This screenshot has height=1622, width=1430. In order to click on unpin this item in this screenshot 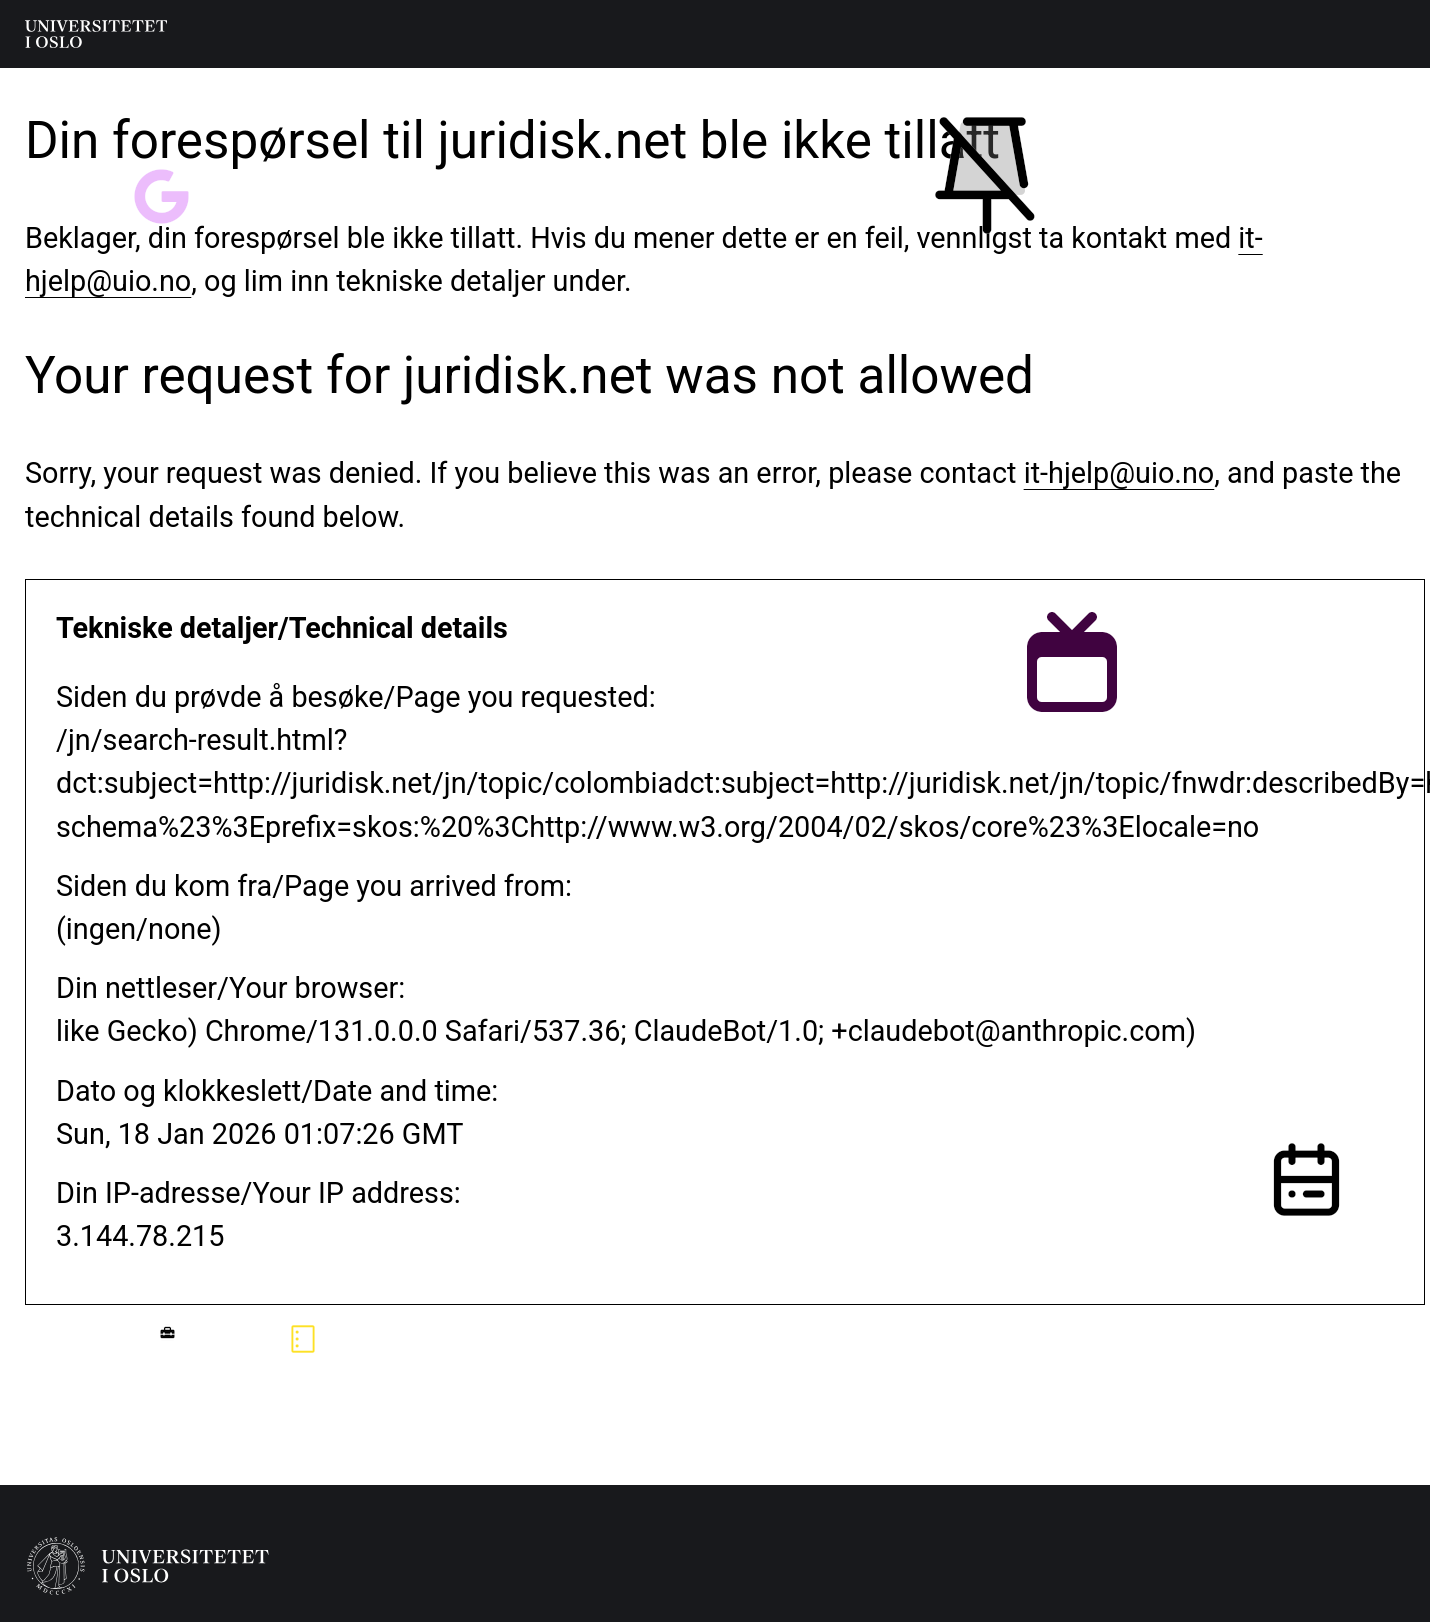, I will do `click(987, 169)`.